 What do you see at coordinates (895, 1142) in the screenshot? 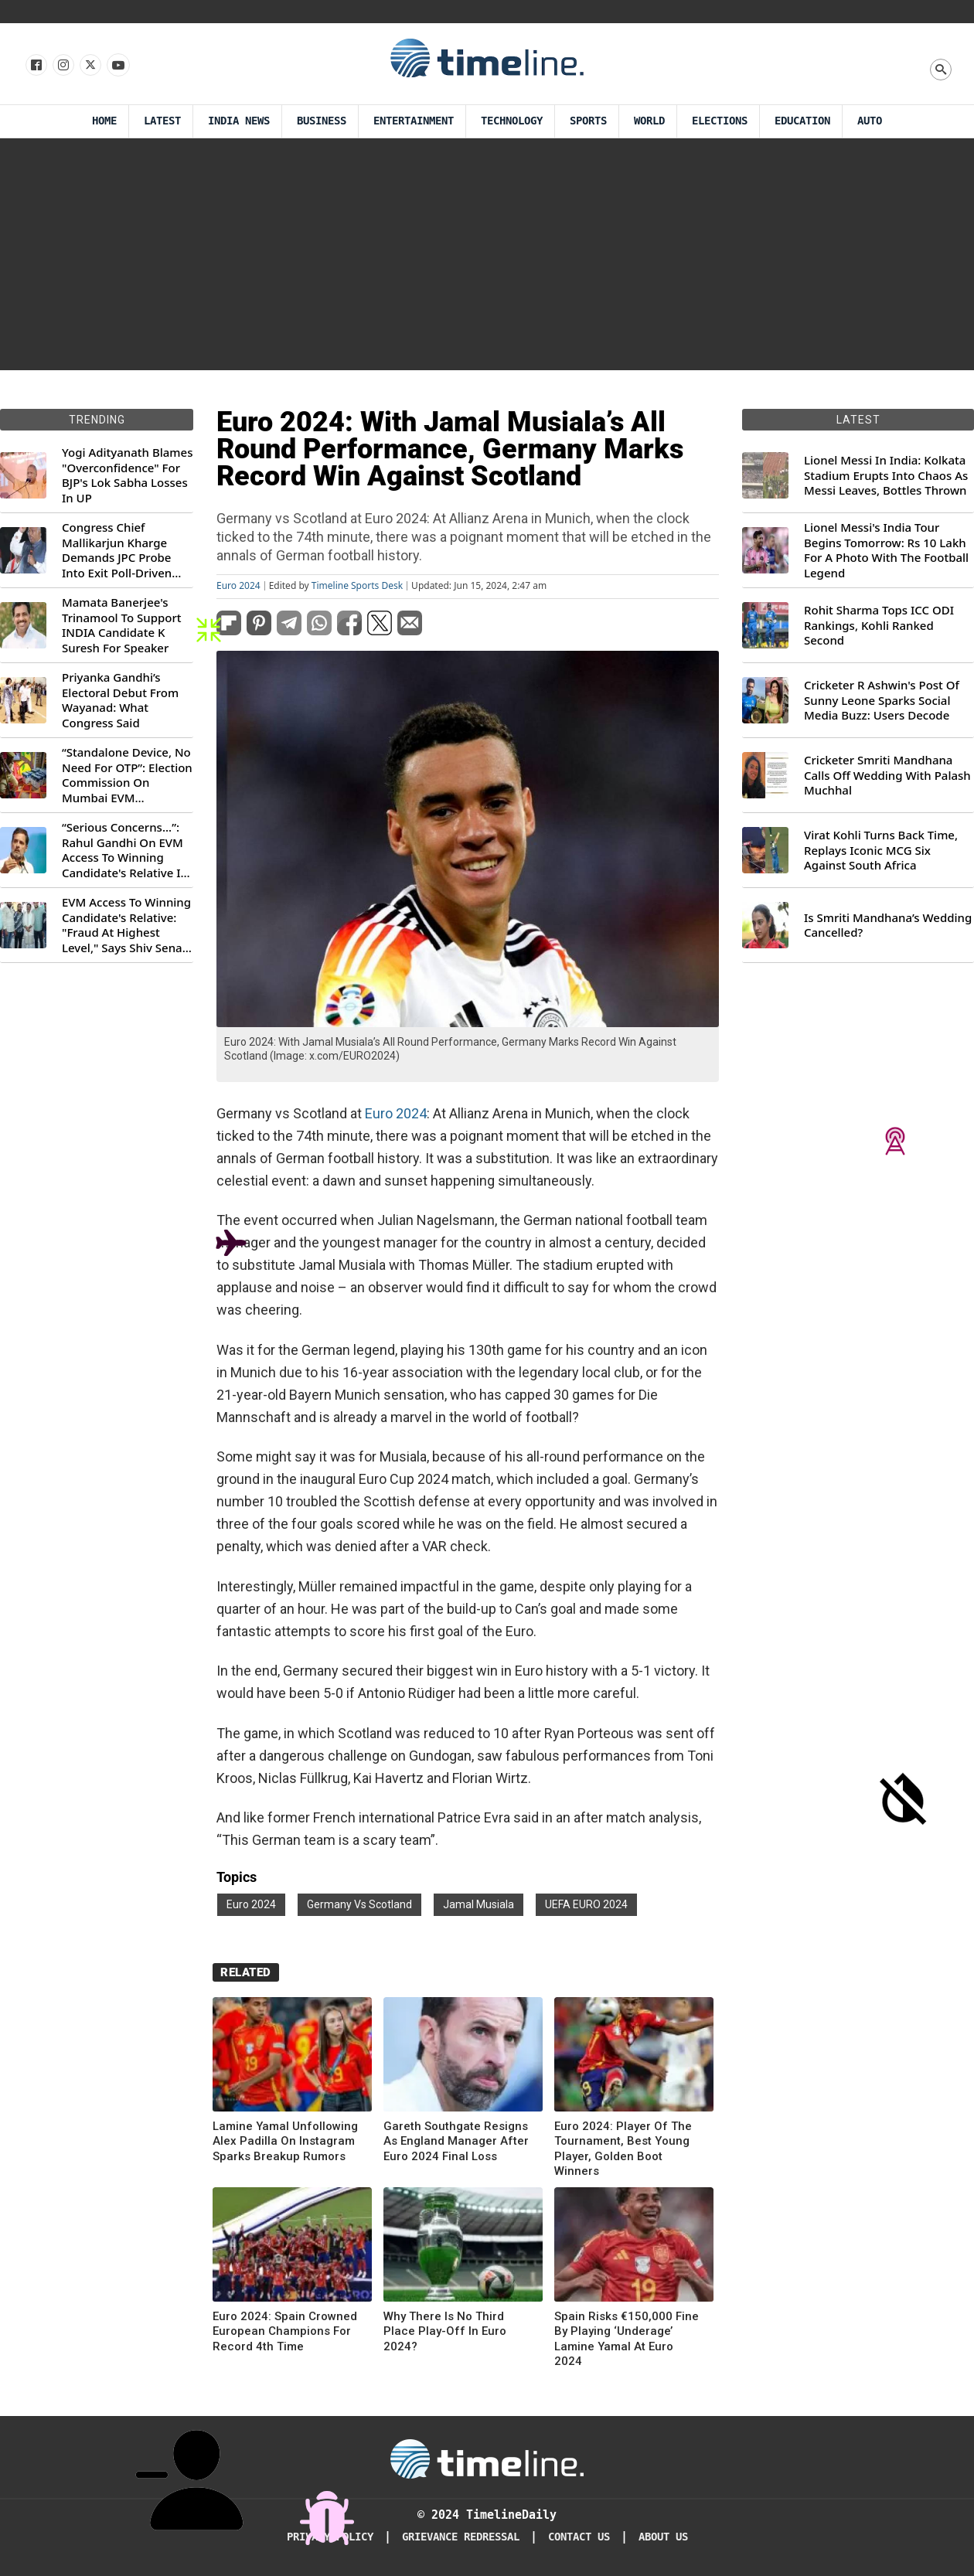
I see `indicates cellular network signal strength` at bounding box center [895, 1142].